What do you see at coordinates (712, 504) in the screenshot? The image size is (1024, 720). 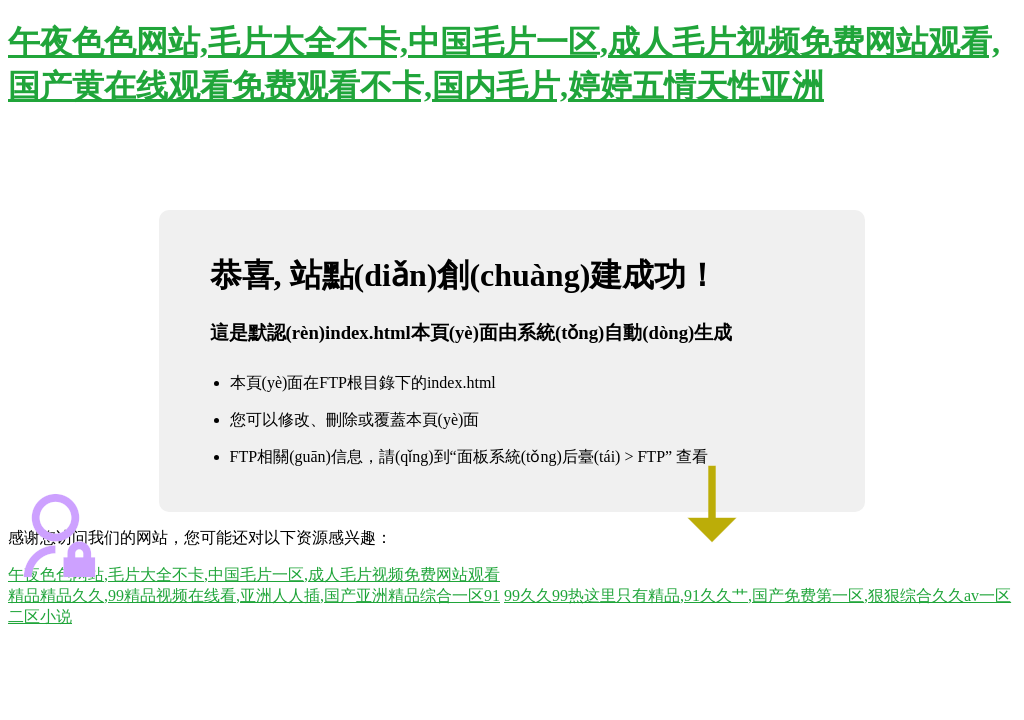 I see `scroll down or view more content` at bounding box center [712, 504].